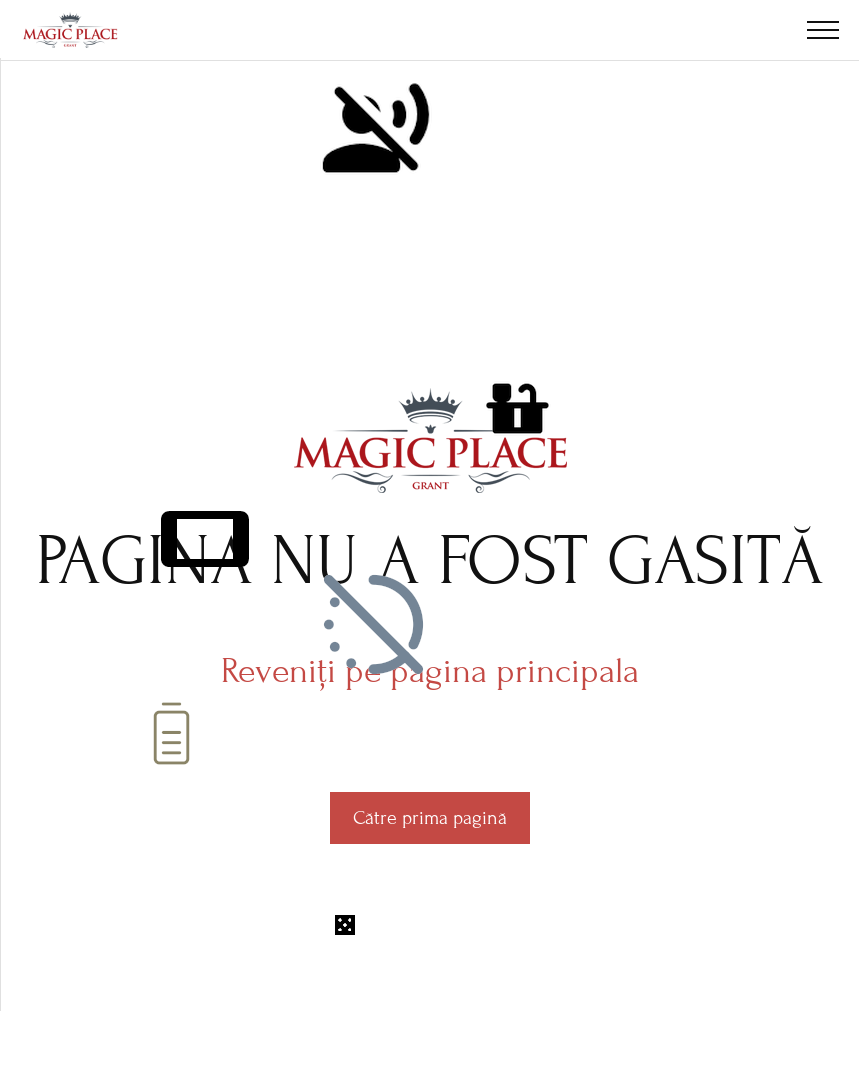 This screenshot has height=1069, width=859. I want to click on rotate device to landscape orientation, so click(205, 539).